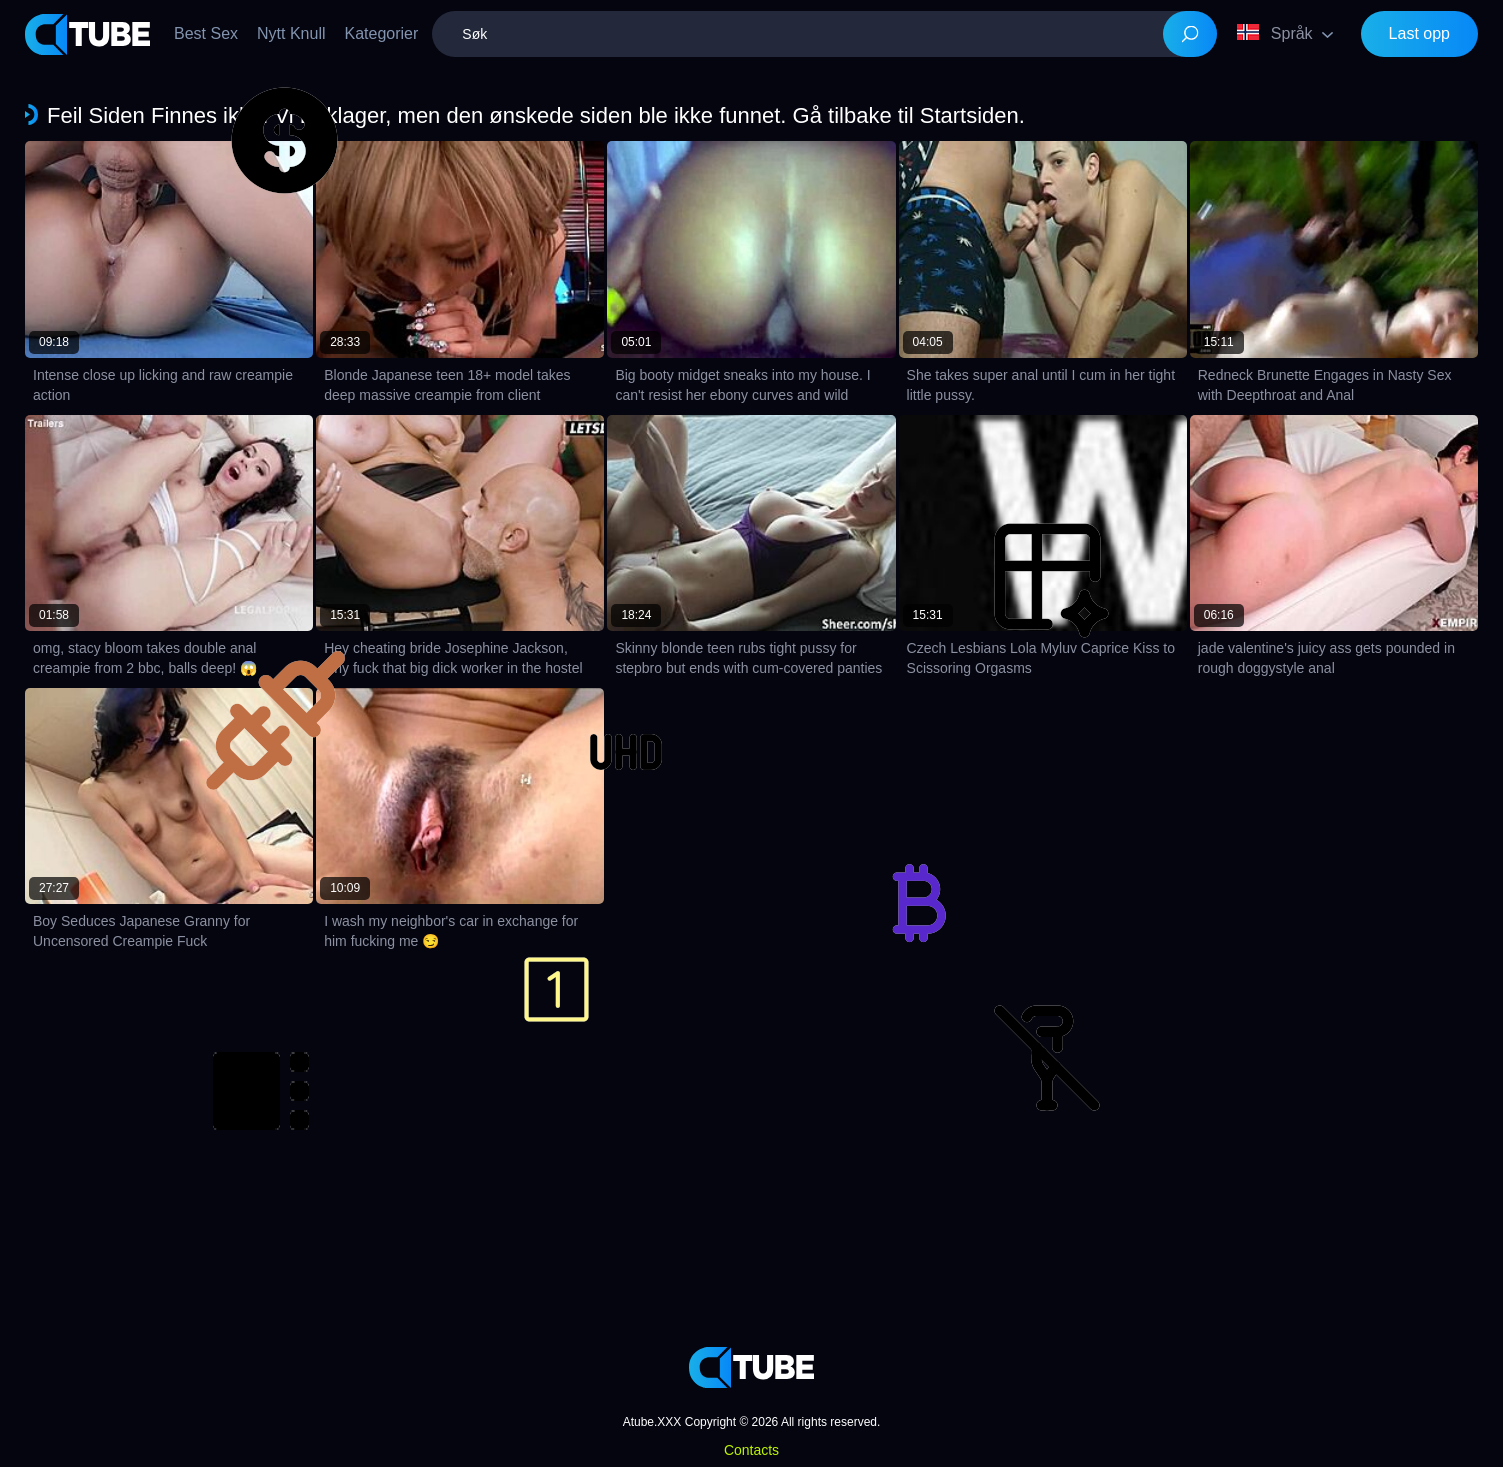 The image size is (1503, 1467). What do you see at coordinates (916, 904) in the screenshot?
I see `view bitcoin balance or wallet` at bounding box center [916, 904].